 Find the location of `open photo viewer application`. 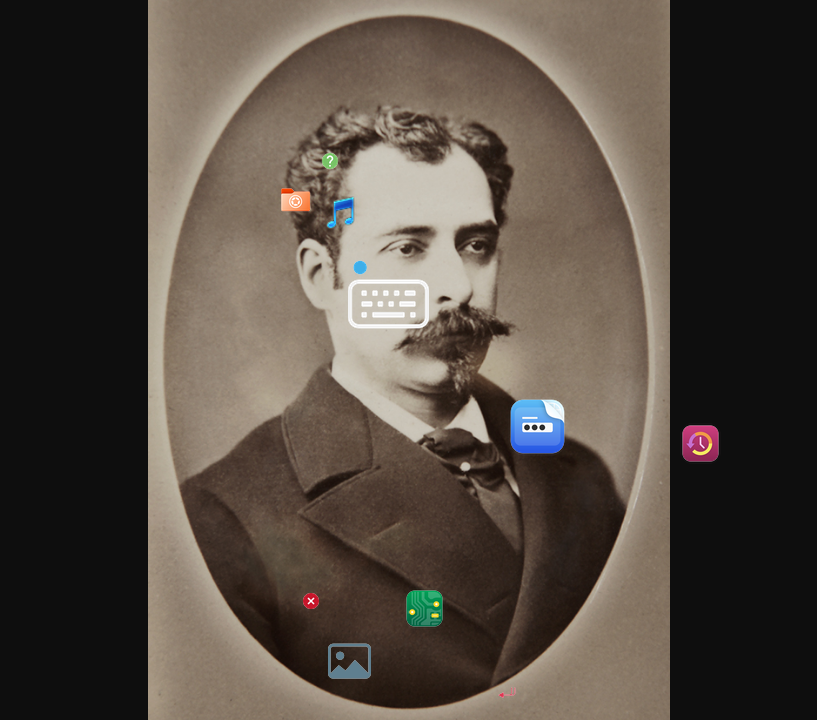

open photo viewer application is located at coordinates (349, 662).